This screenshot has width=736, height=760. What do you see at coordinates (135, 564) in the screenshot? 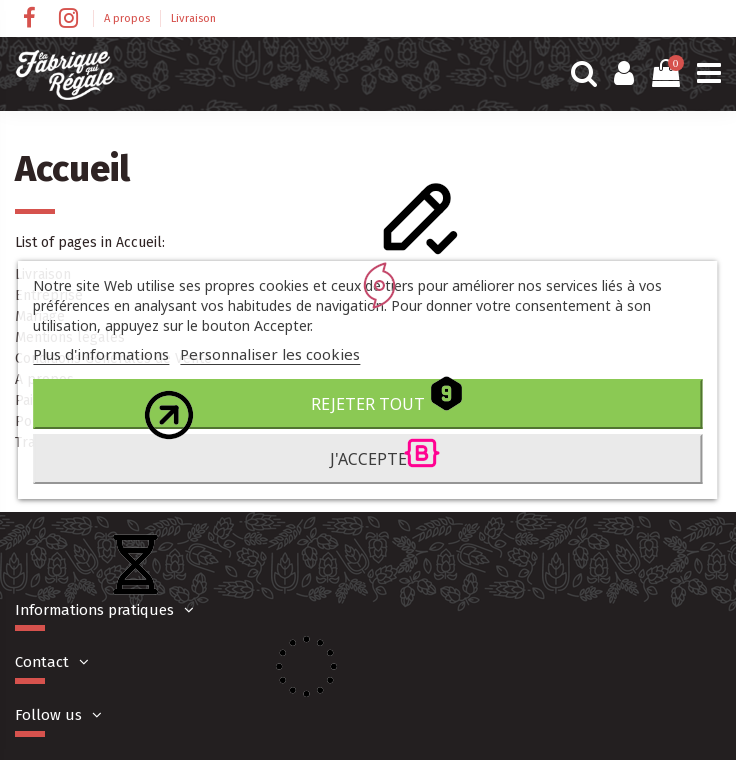
I see `indicates a process is in progress` at bounding box center [135, 564].